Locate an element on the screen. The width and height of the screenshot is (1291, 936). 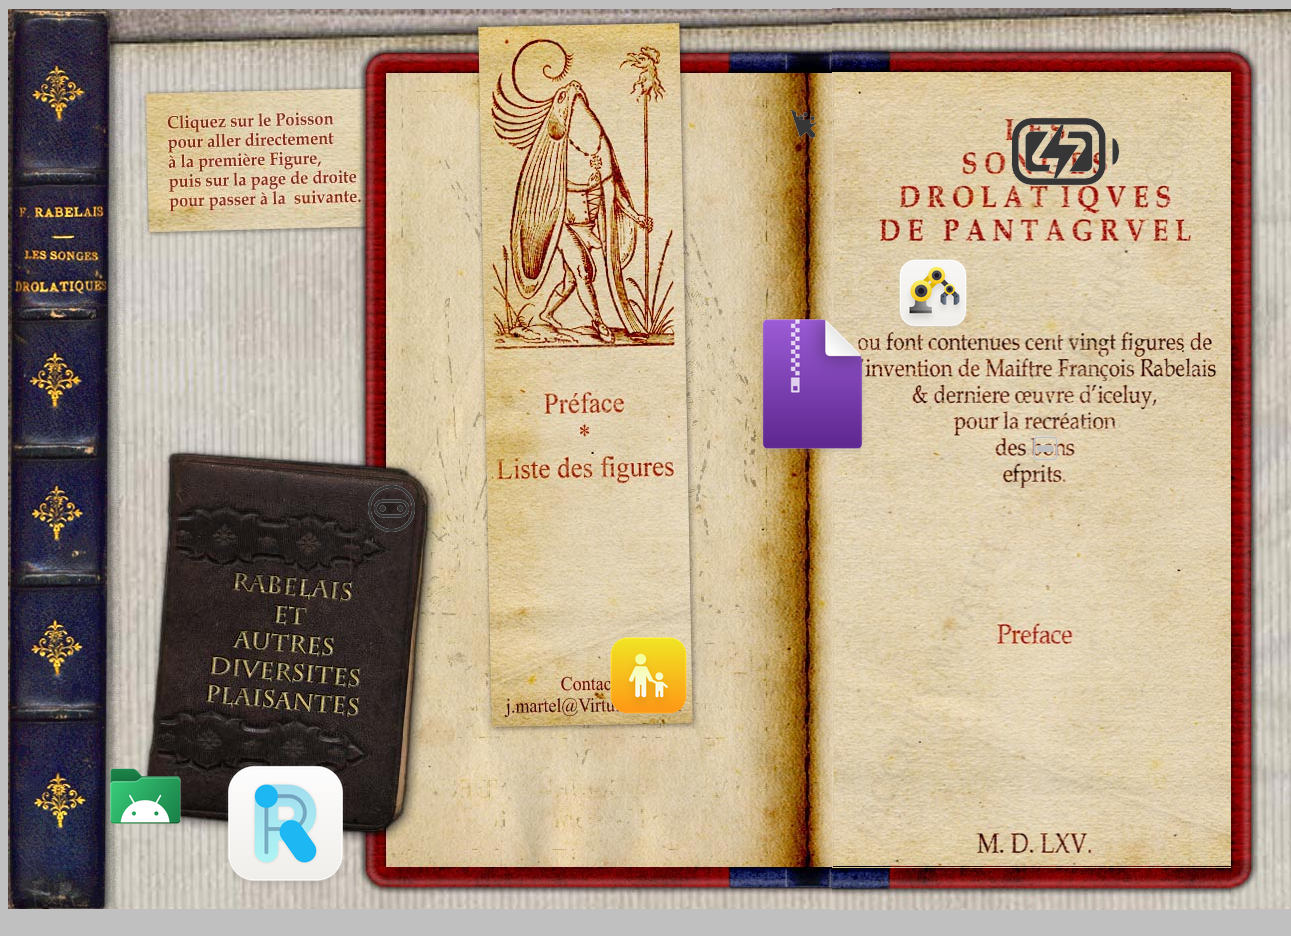
a compressed bzip archive file is located at coordinates (812, 386).